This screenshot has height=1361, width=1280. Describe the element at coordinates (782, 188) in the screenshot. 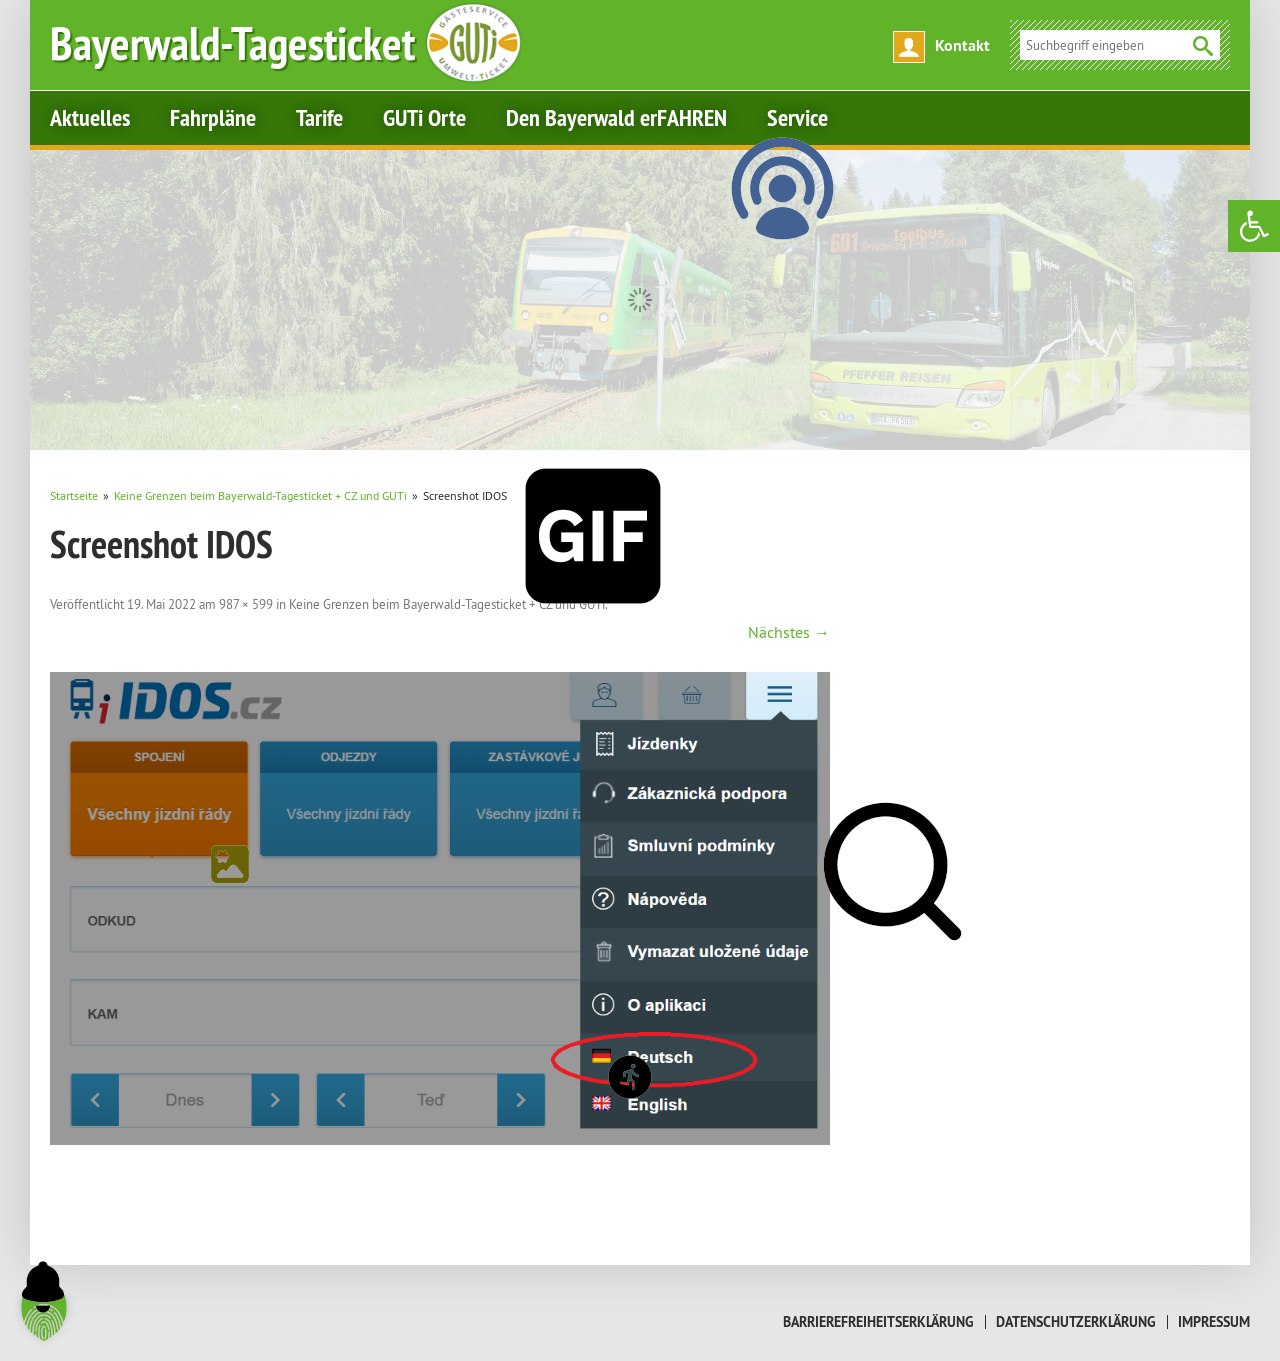

I see `join a stage channel for live audio broadcasts` at that location.